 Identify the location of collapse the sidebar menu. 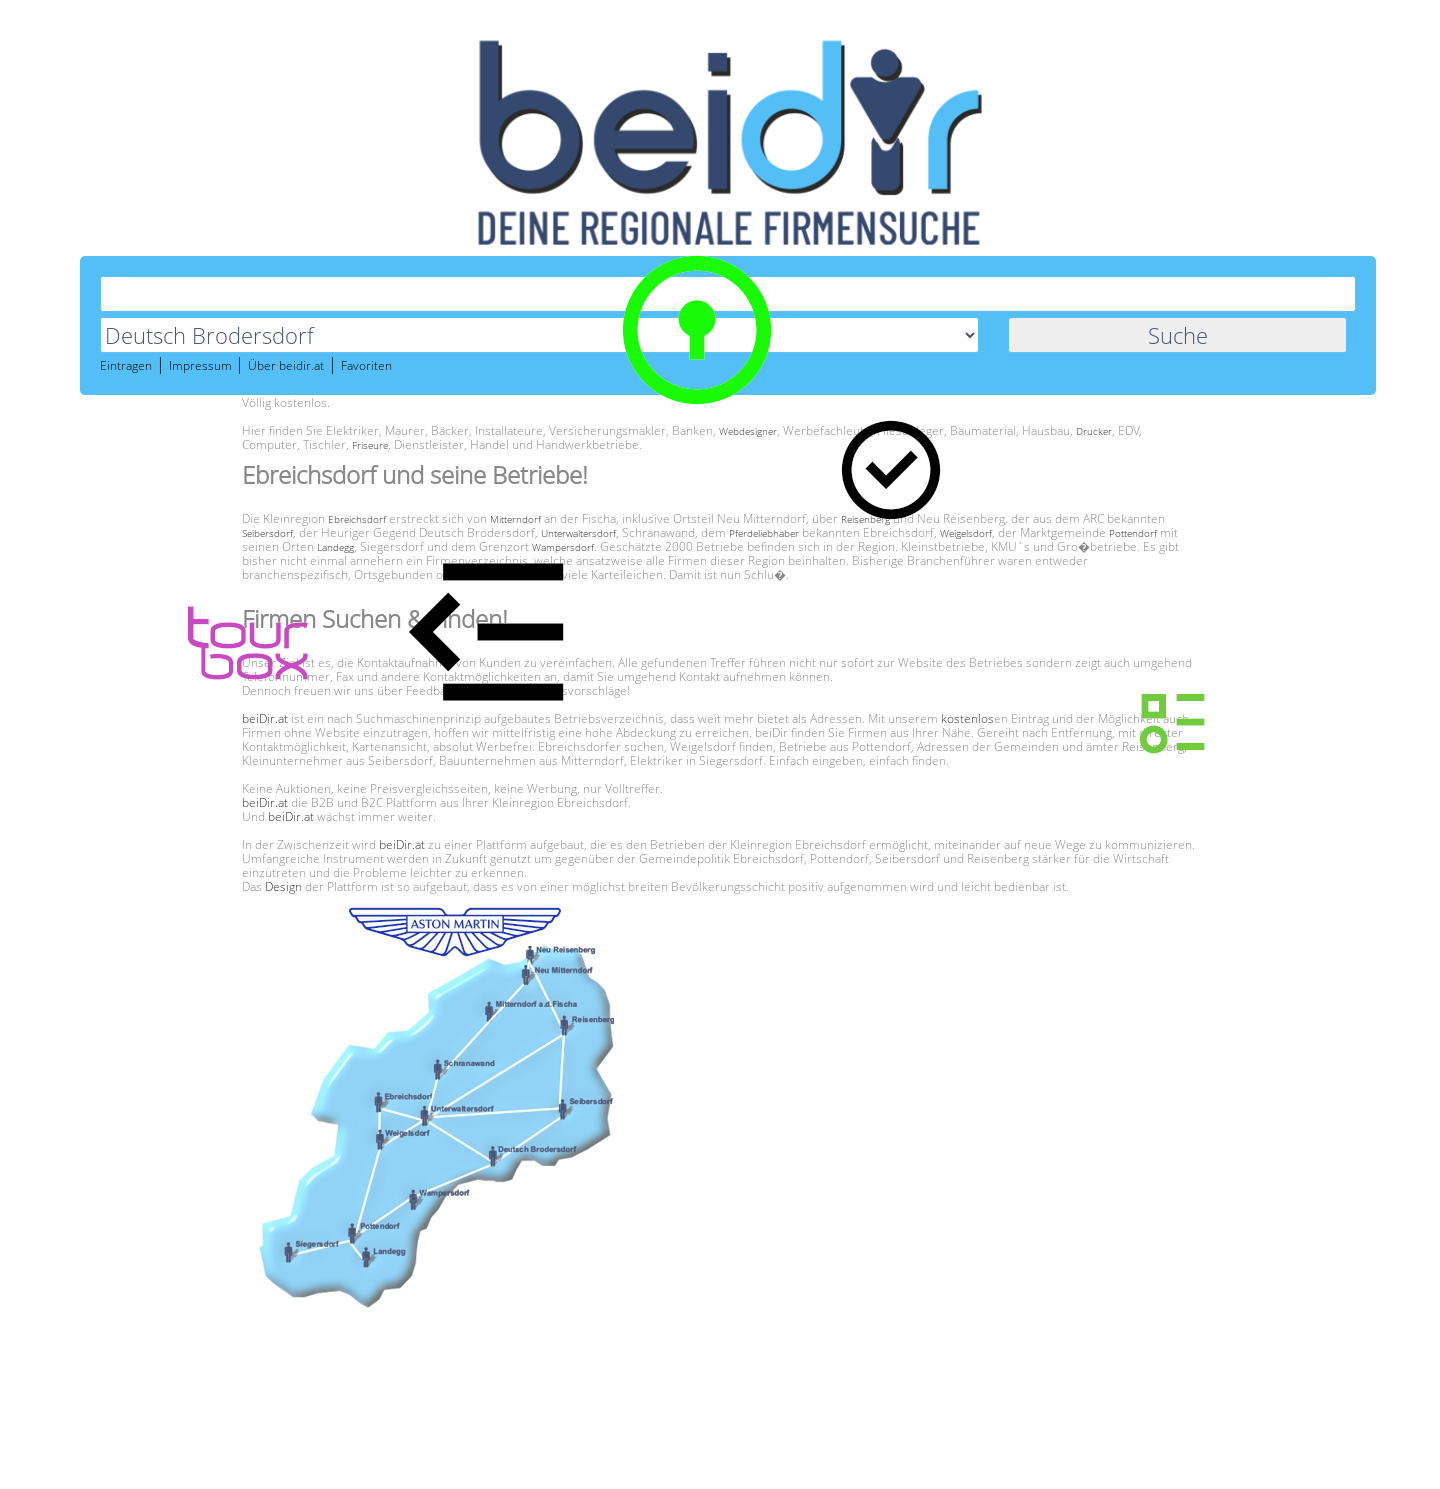
(486, 632).